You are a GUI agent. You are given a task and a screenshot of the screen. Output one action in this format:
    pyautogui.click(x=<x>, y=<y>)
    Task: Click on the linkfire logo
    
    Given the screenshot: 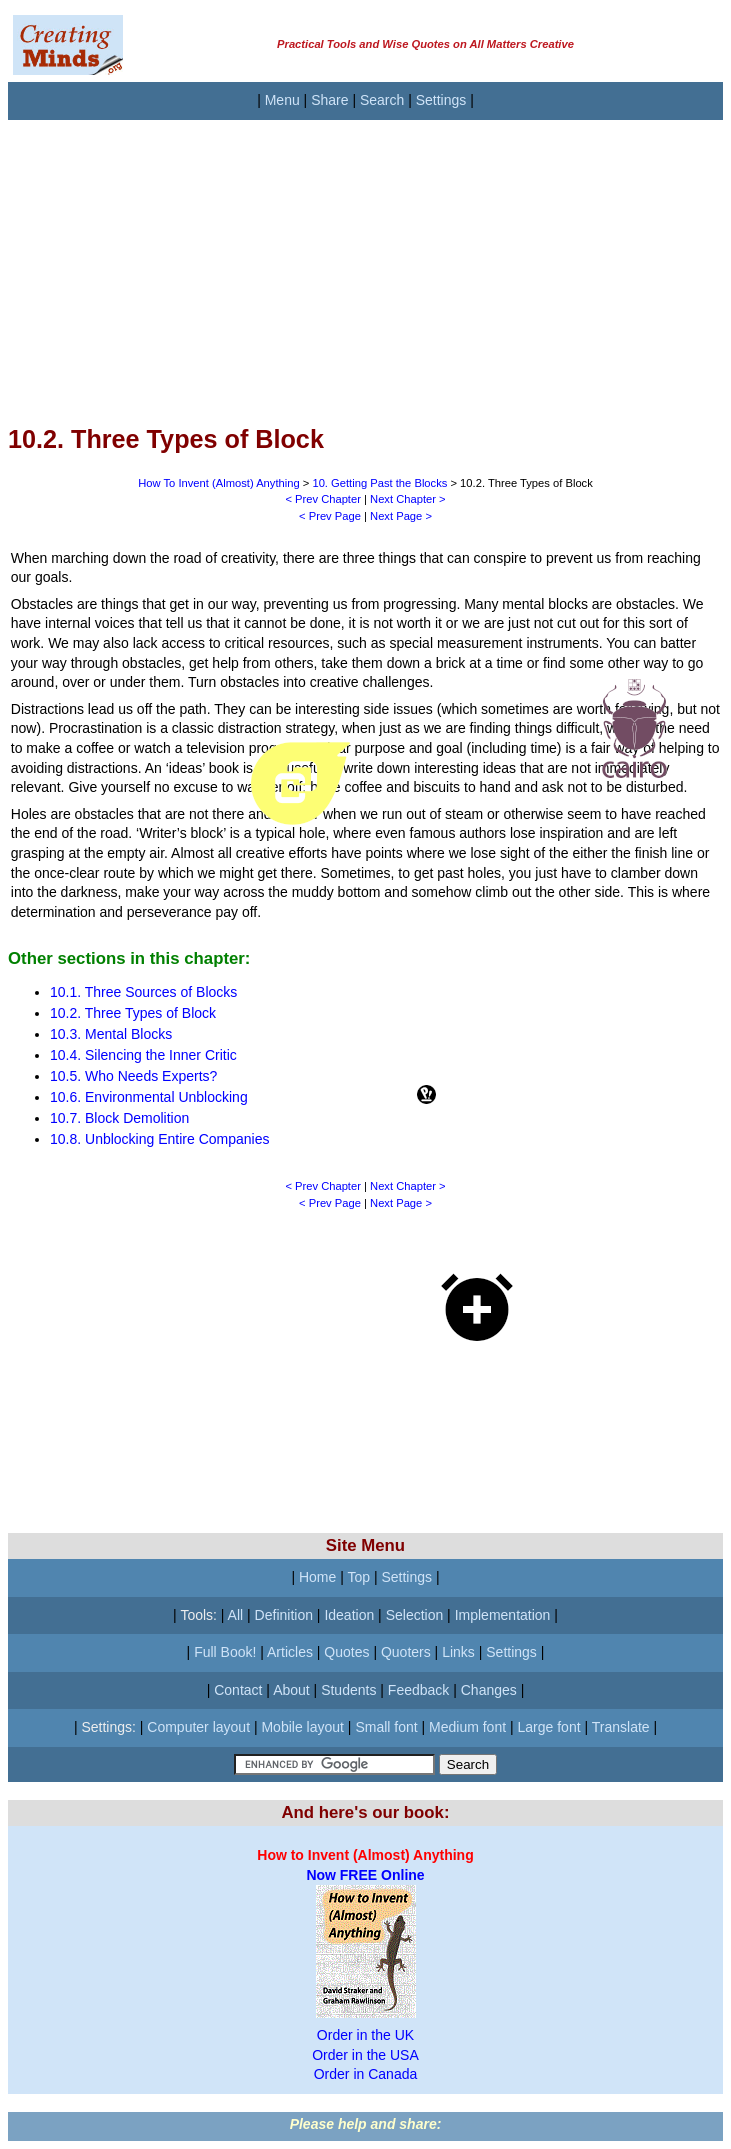 What is the action you would take?
    pyautogui.click(x=300, y=783)
    